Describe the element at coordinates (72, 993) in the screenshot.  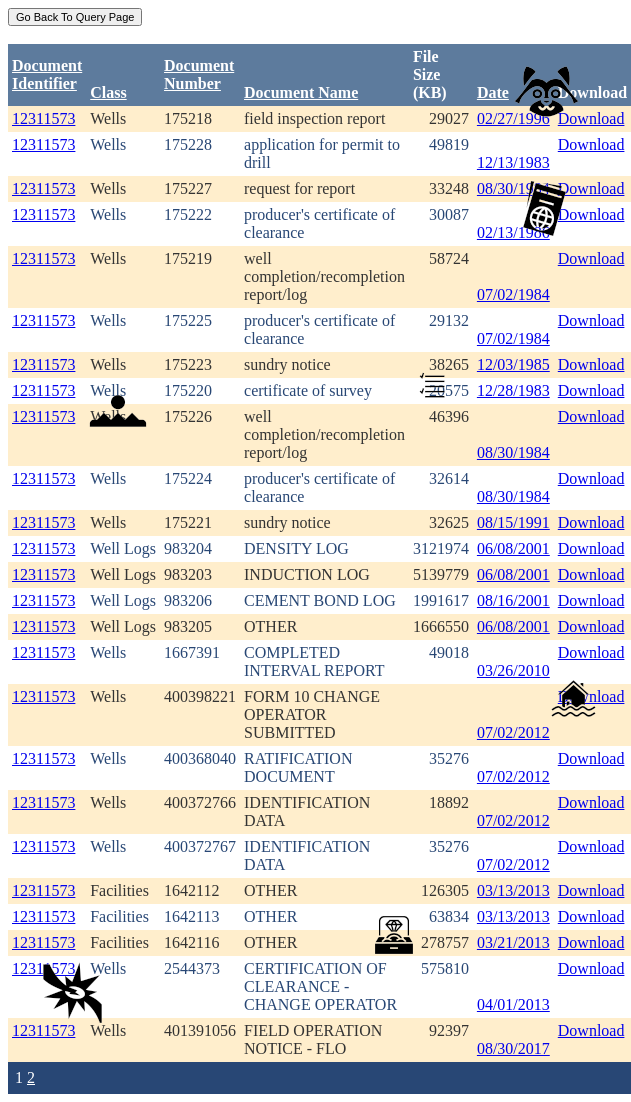
I see `indicates a high-priority or urgent meeting alert` at that location.